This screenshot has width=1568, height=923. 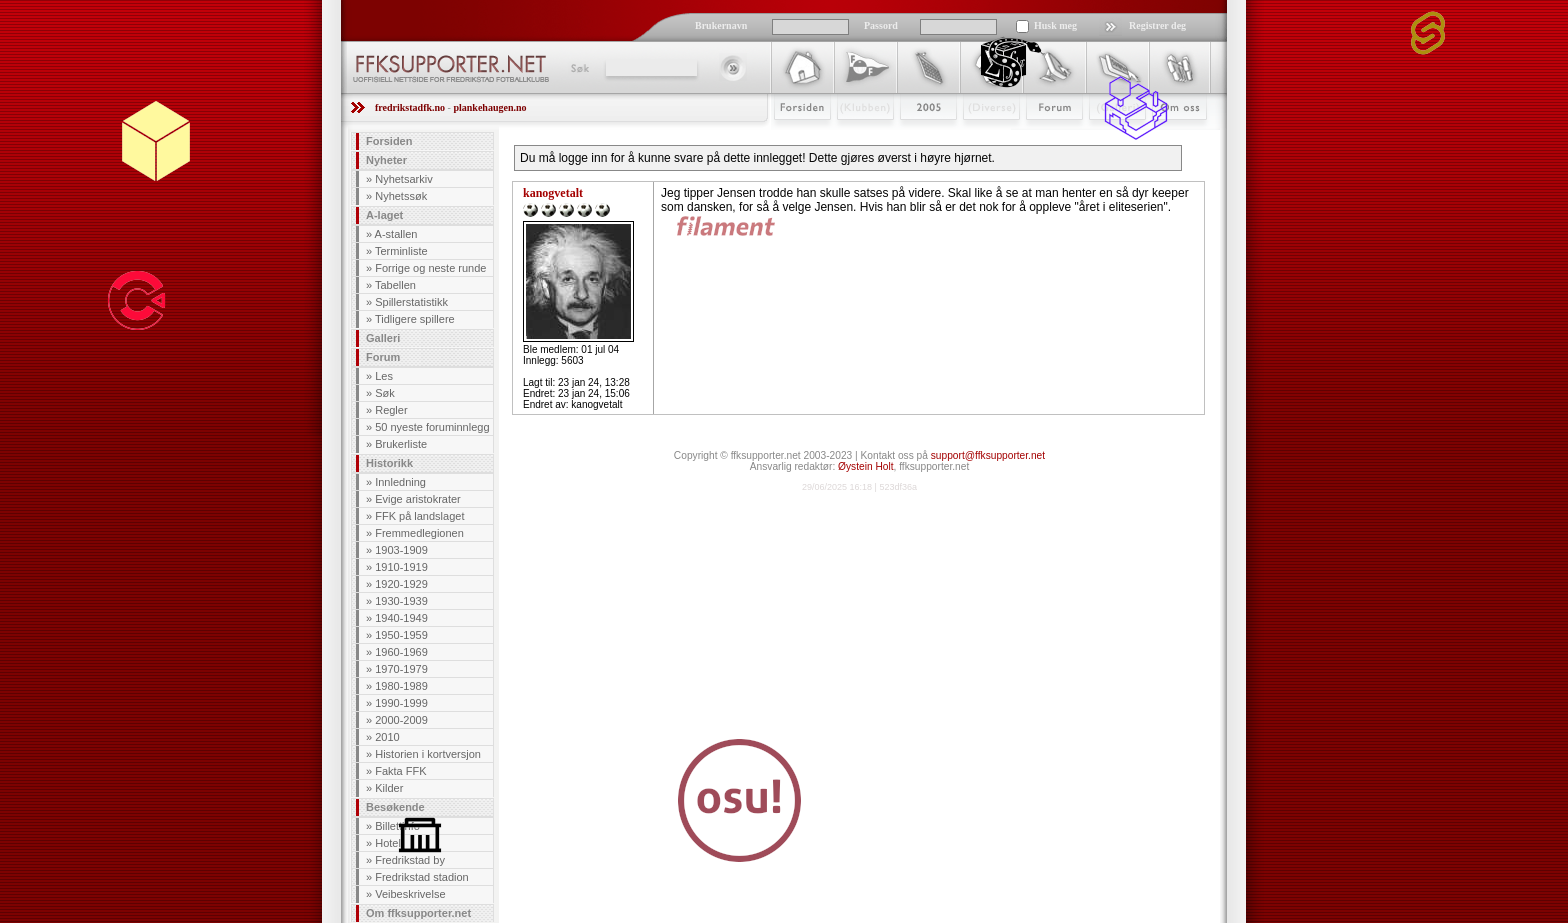 I want to click on filament brand logo, so click(x=726, y=226).